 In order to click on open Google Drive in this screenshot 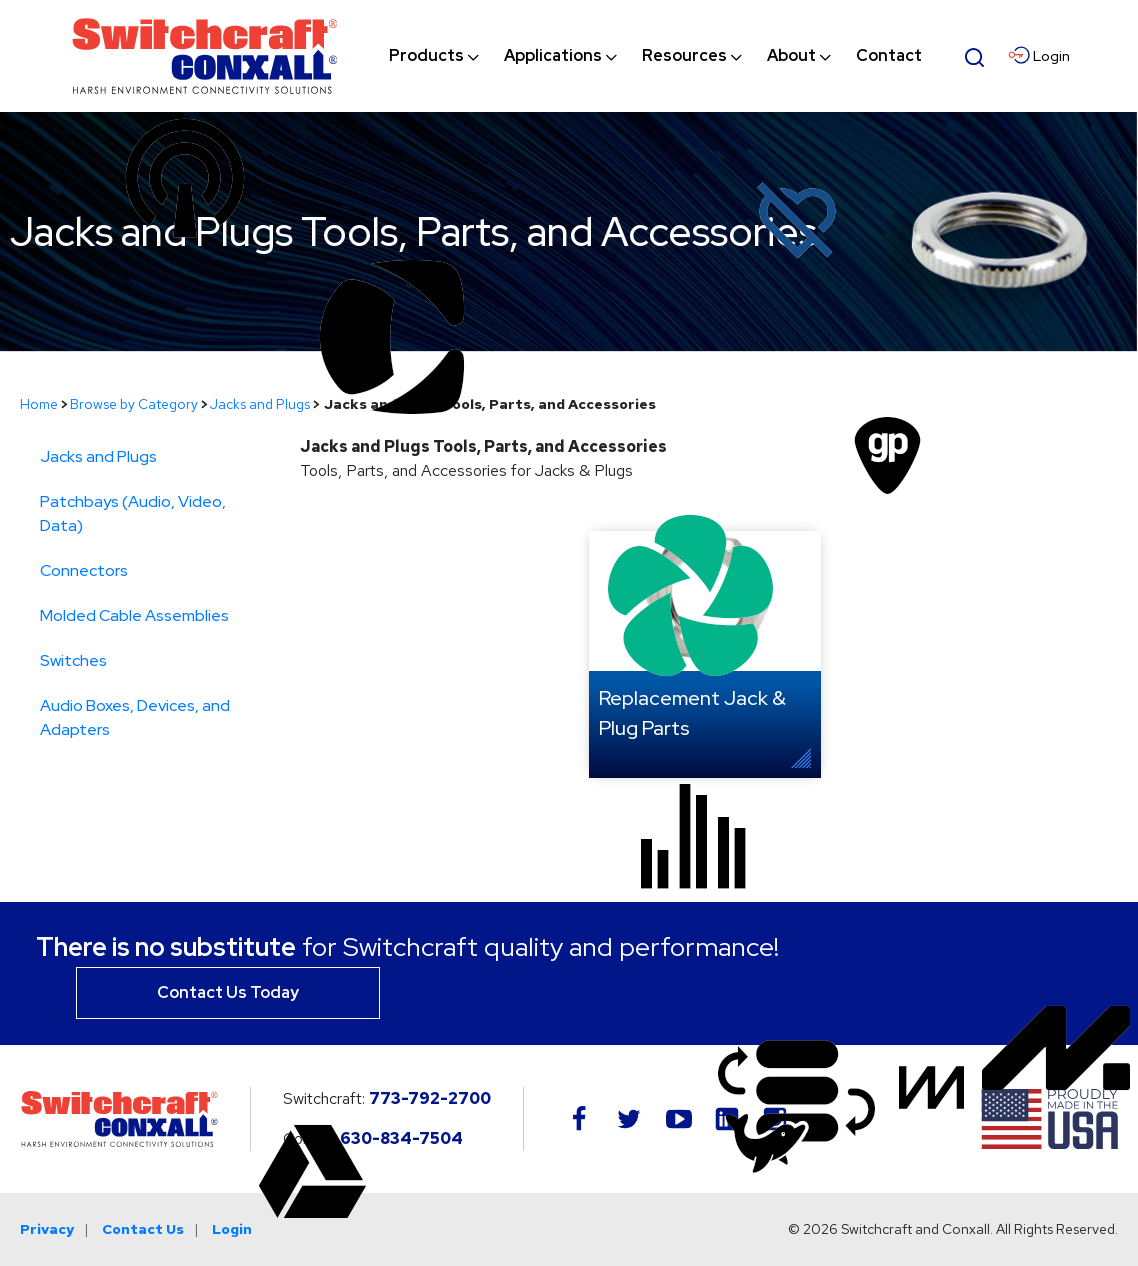, I will do `click(312, 1172)`.